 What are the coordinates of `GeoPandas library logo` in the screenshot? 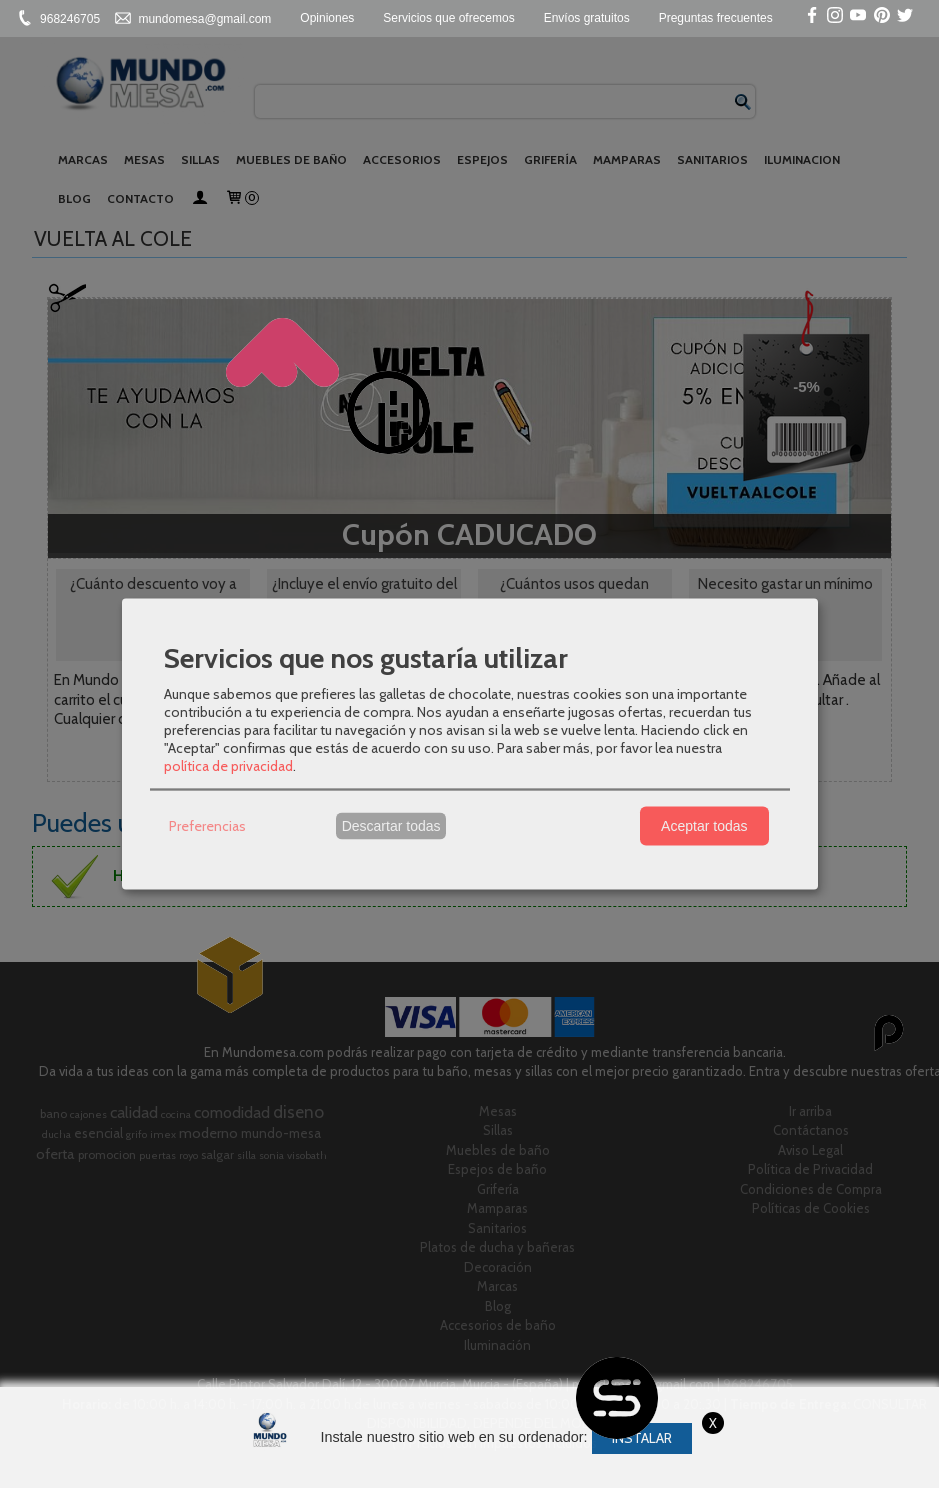 It's located at (388, 412).